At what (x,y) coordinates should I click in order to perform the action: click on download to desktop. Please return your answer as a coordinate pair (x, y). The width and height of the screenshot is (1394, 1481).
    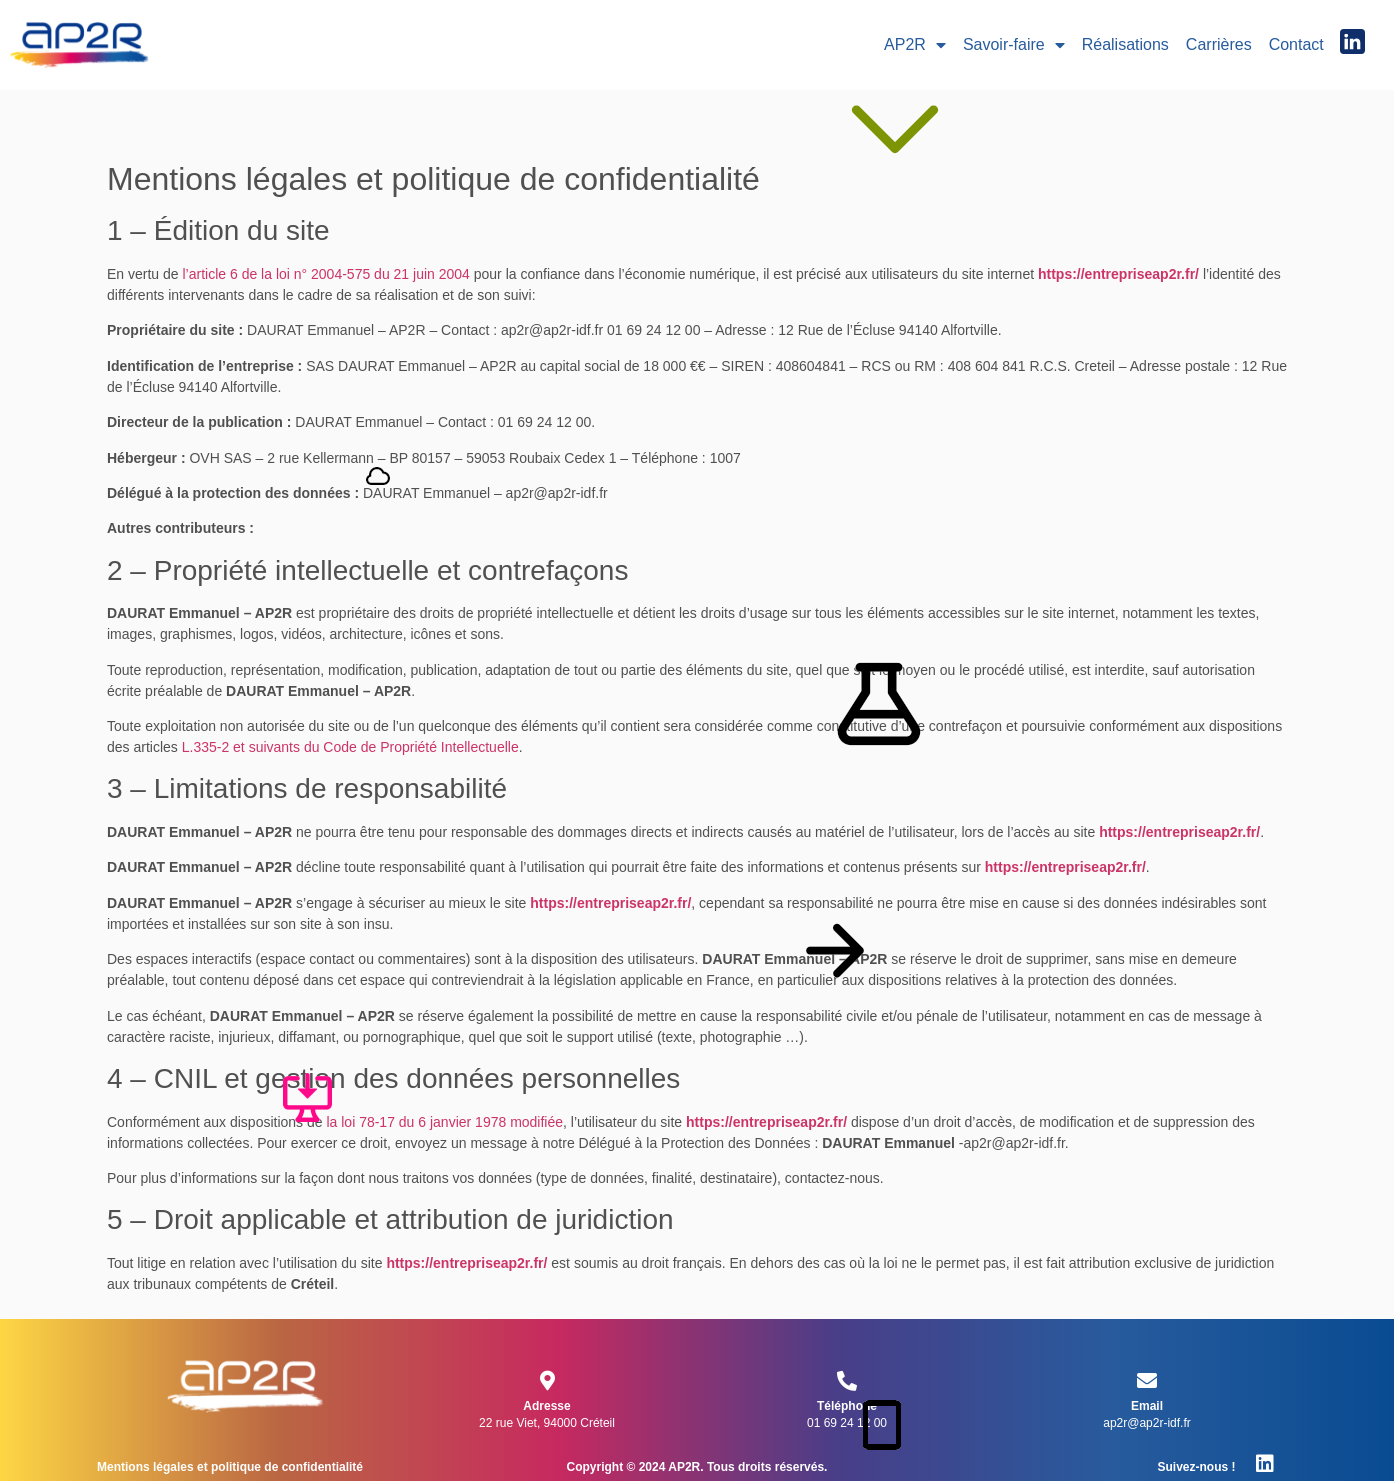
    Looking at the image, I should click on (307, 1097).